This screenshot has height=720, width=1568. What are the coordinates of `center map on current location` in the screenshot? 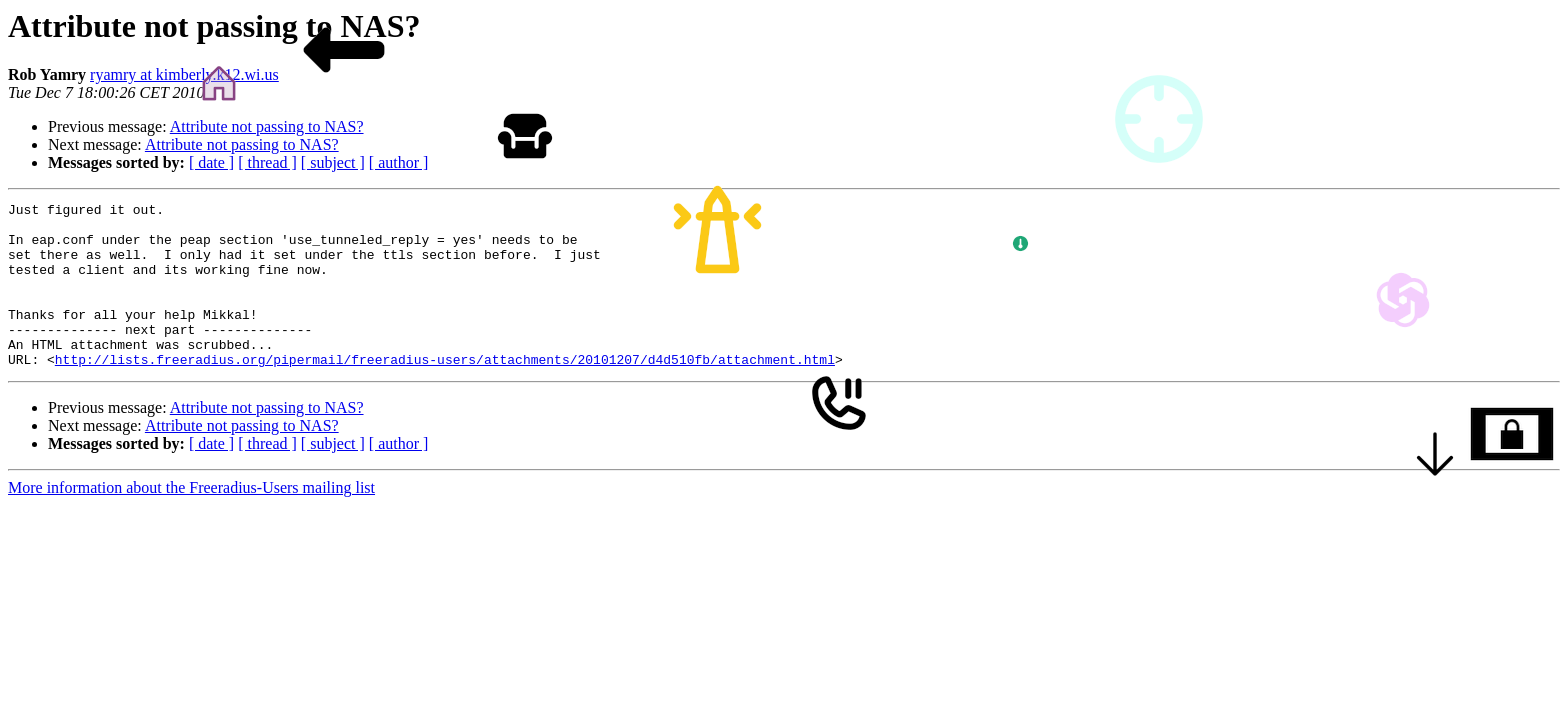 It's located at (1159, 119).